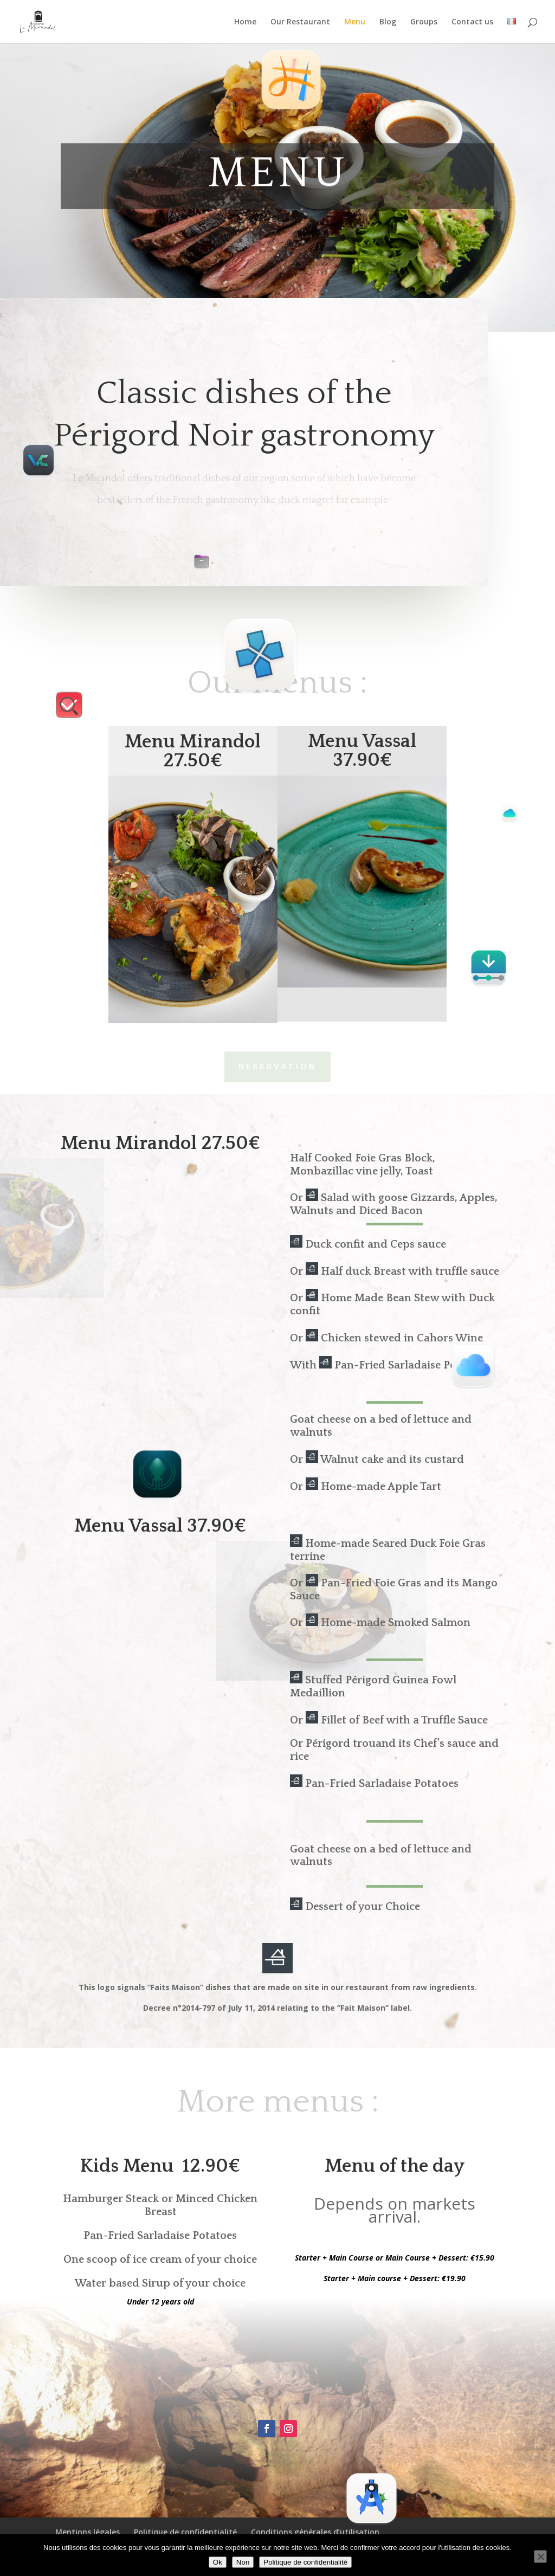 This screenshot has width=555, height=2576. I want to click on open the file manager application, so click(202, 561).